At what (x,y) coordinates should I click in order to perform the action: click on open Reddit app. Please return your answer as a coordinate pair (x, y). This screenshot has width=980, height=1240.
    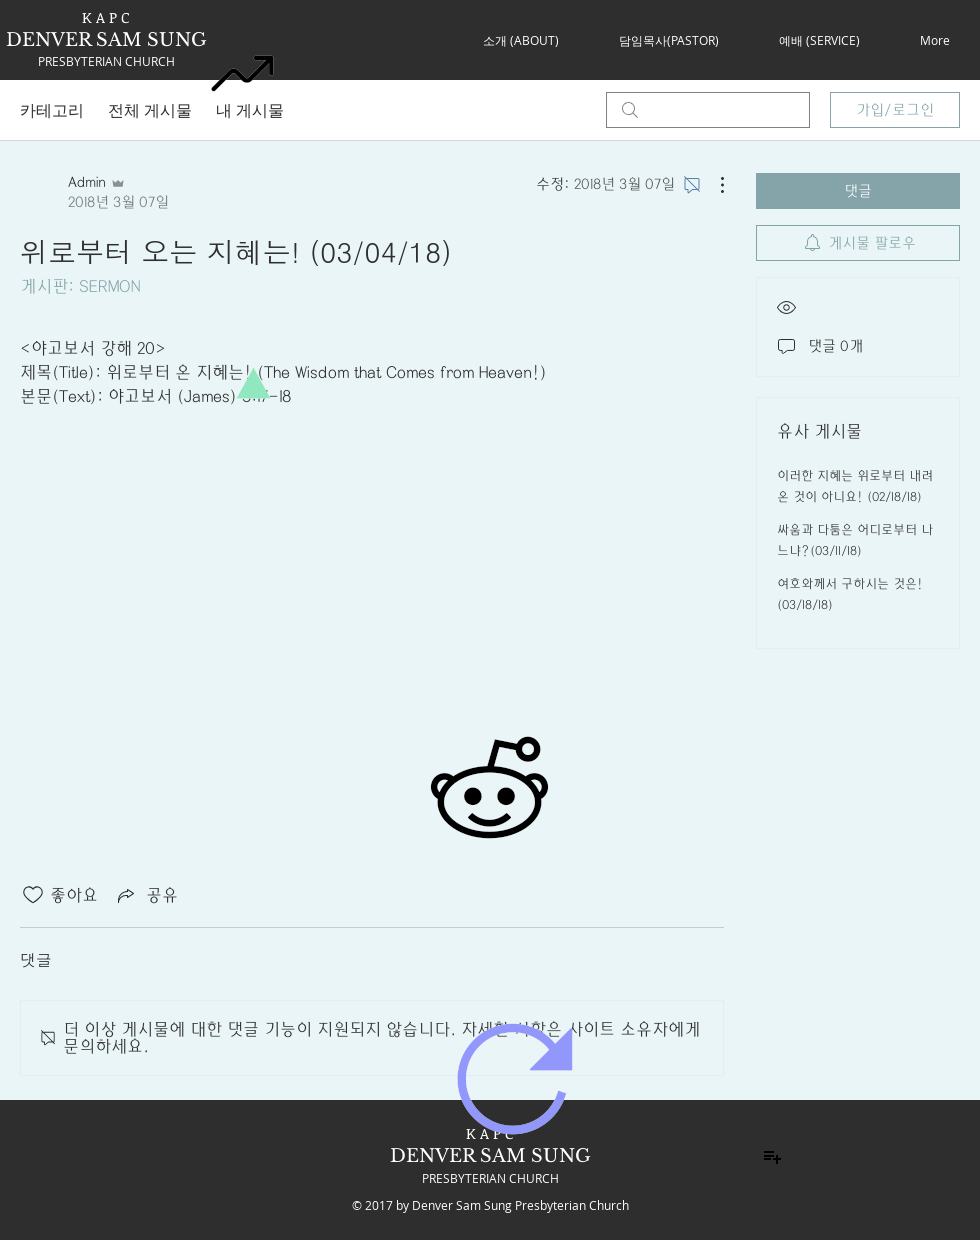
    Looking at the image, I should click on (489, 787).